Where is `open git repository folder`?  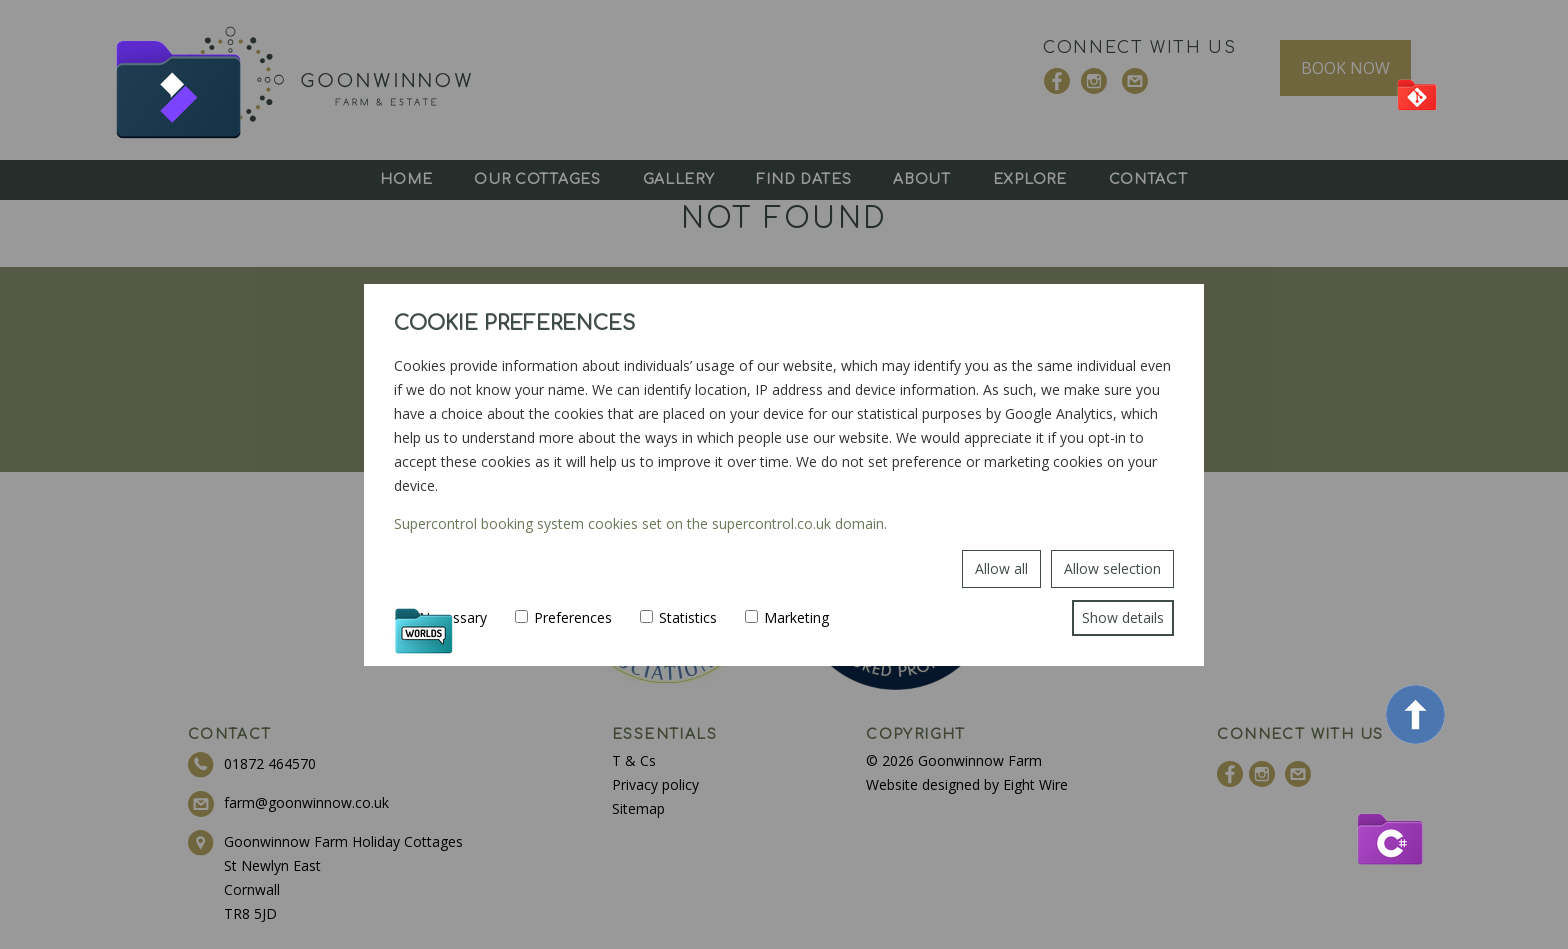 open git repository folder is located at coordinates (1417, 96).